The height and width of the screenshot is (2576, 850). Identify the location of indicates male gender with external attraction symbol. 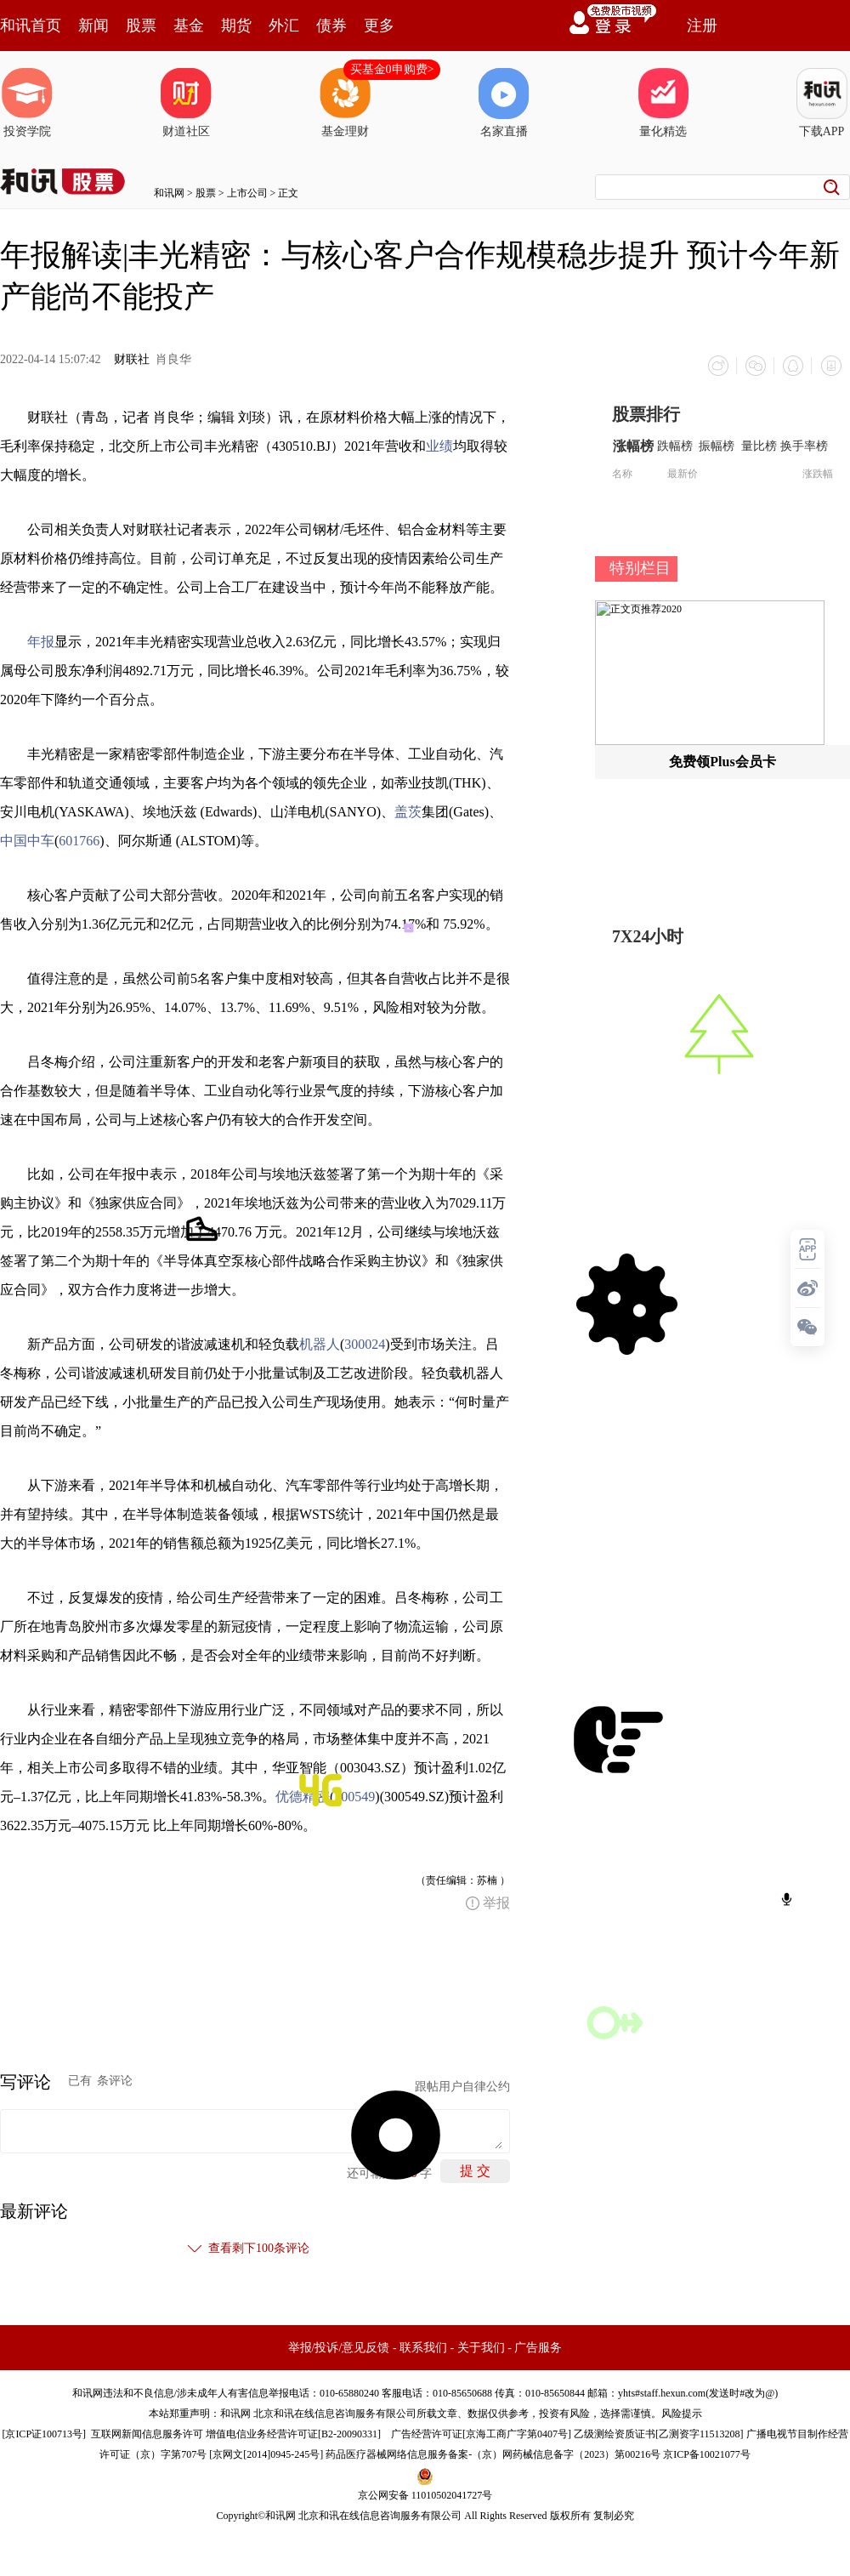
(614, 2022).